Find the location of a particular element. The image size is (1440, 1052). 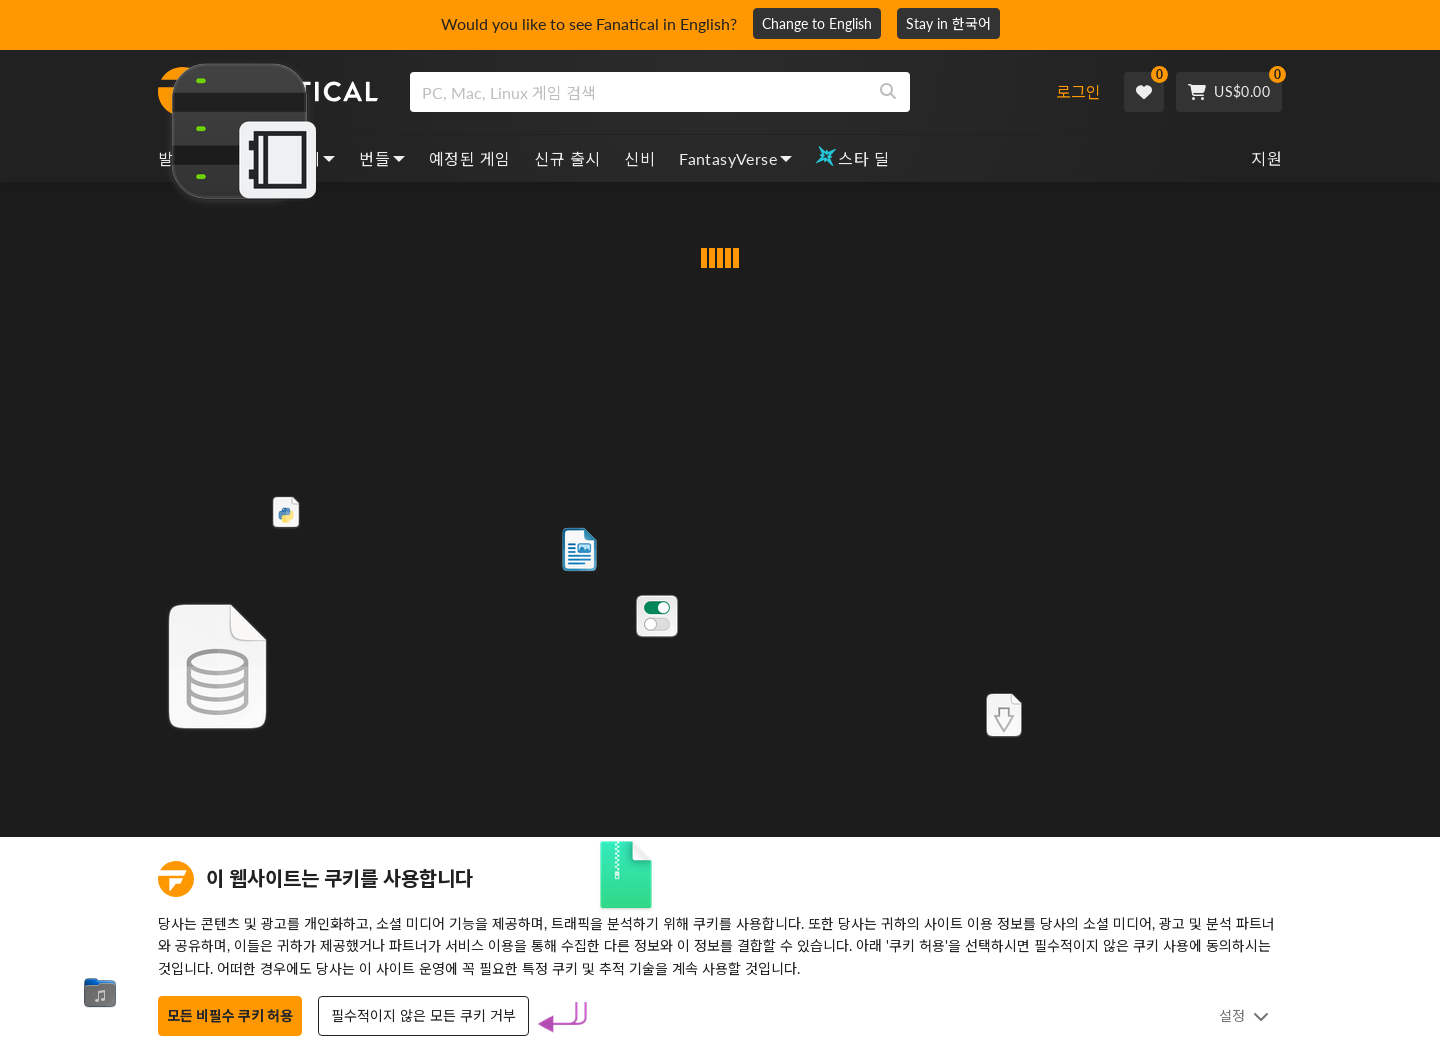

open a database file is located at coordinates (217, 666).